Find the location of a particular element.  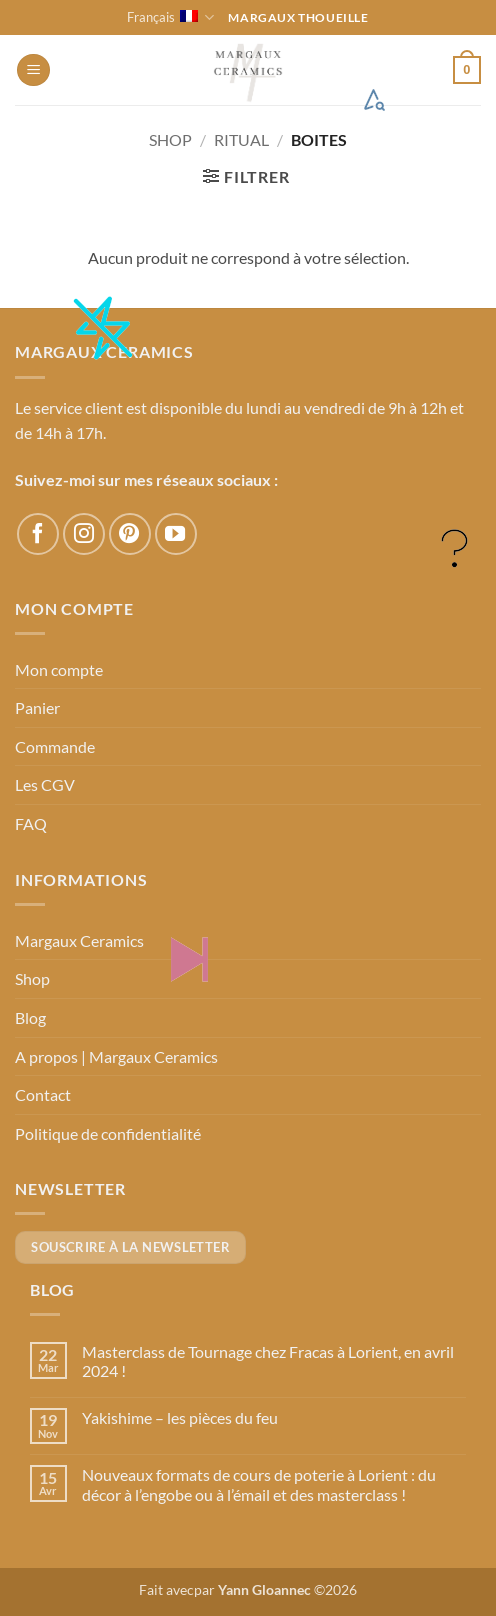

search for directions or routes is located at coordinates (373, 99).